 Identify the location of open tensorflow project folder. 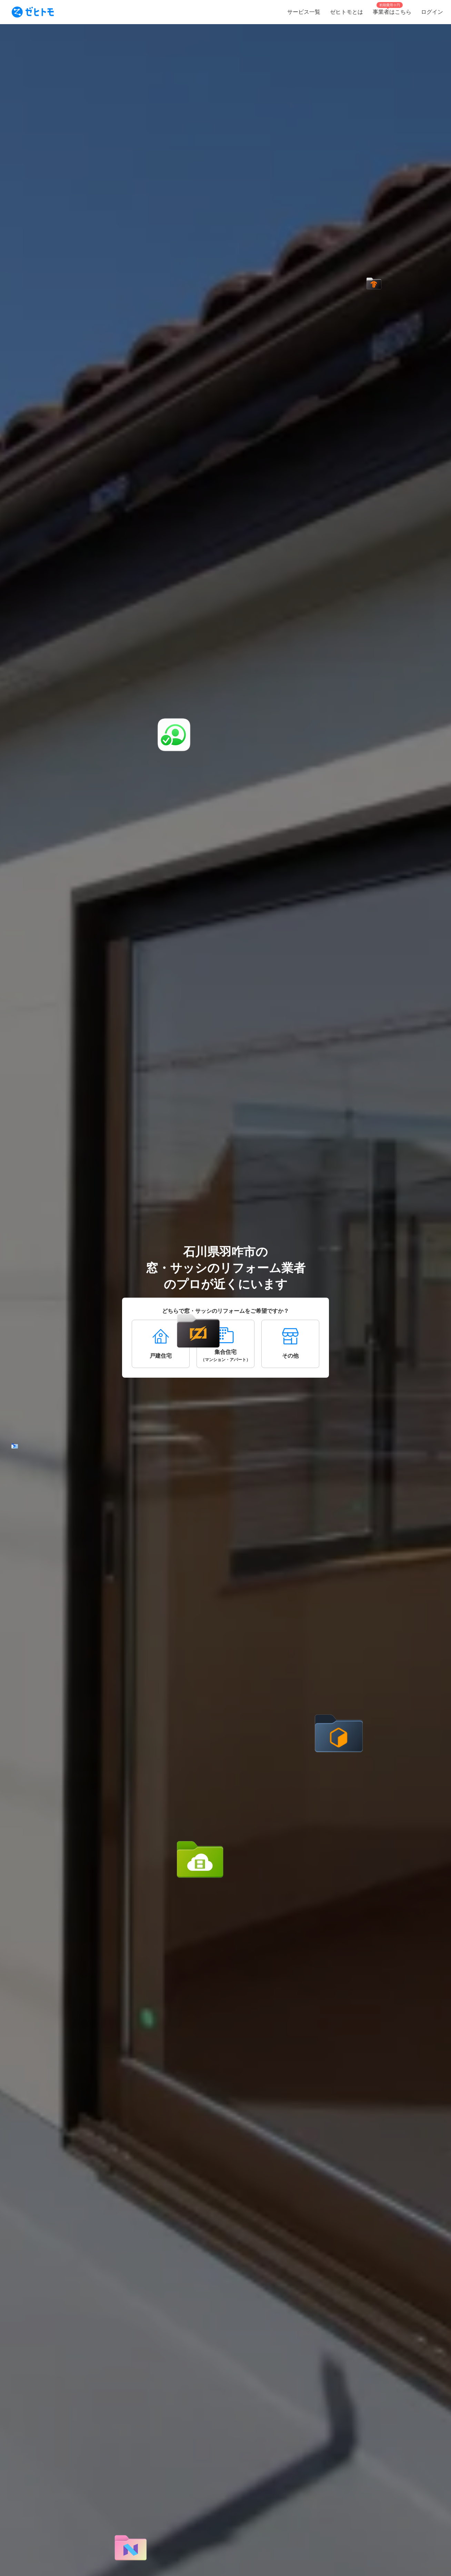
(374, 284).